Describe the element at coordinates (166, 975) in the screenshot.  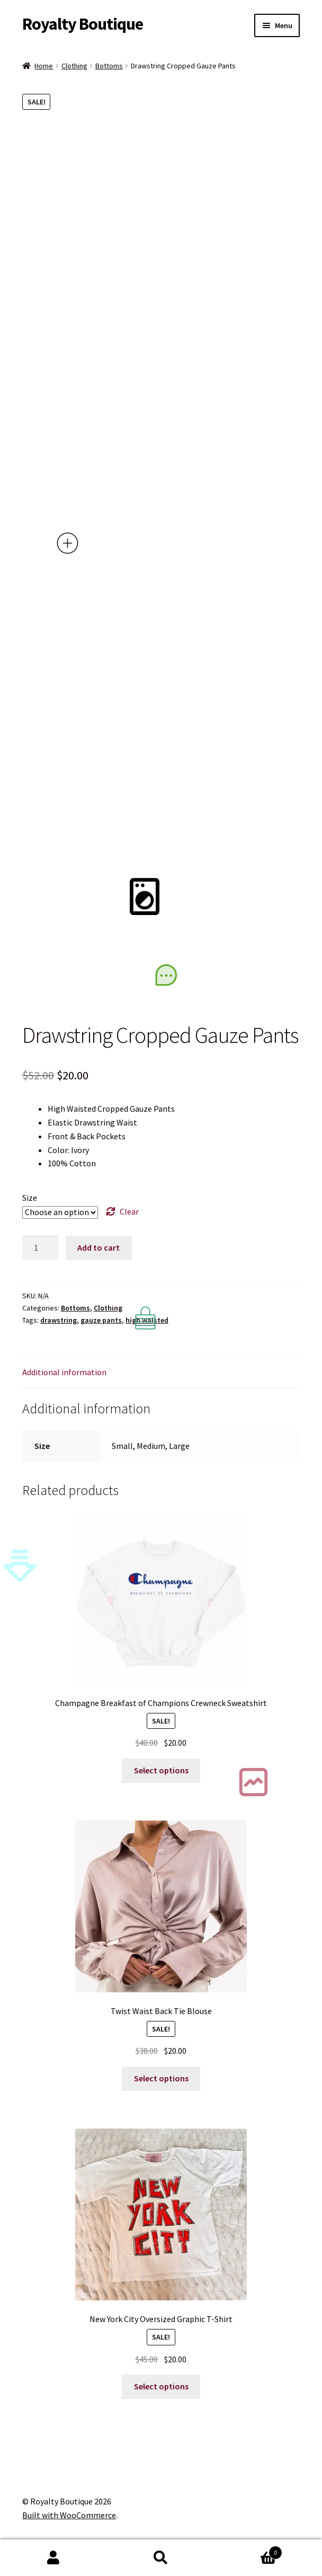
I see `open chat or messaging` at that location.